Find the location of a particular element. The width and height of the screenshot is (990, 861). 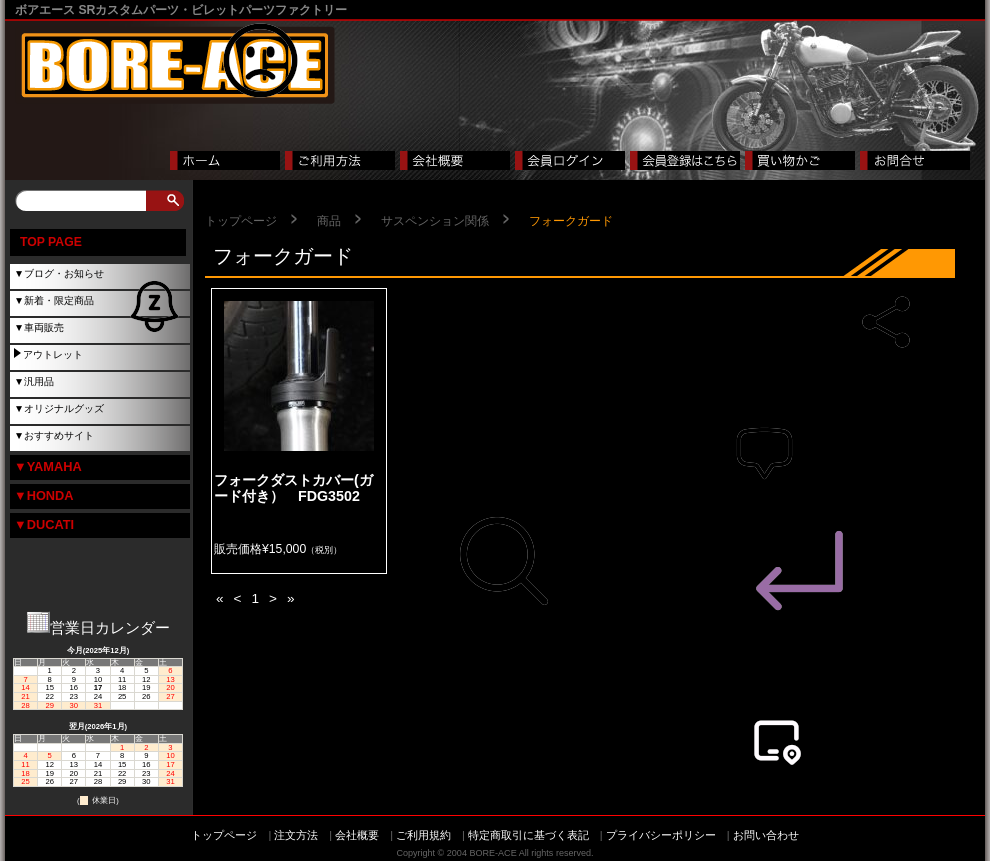

return to previous line or entry is located at coordinates (799, 570).